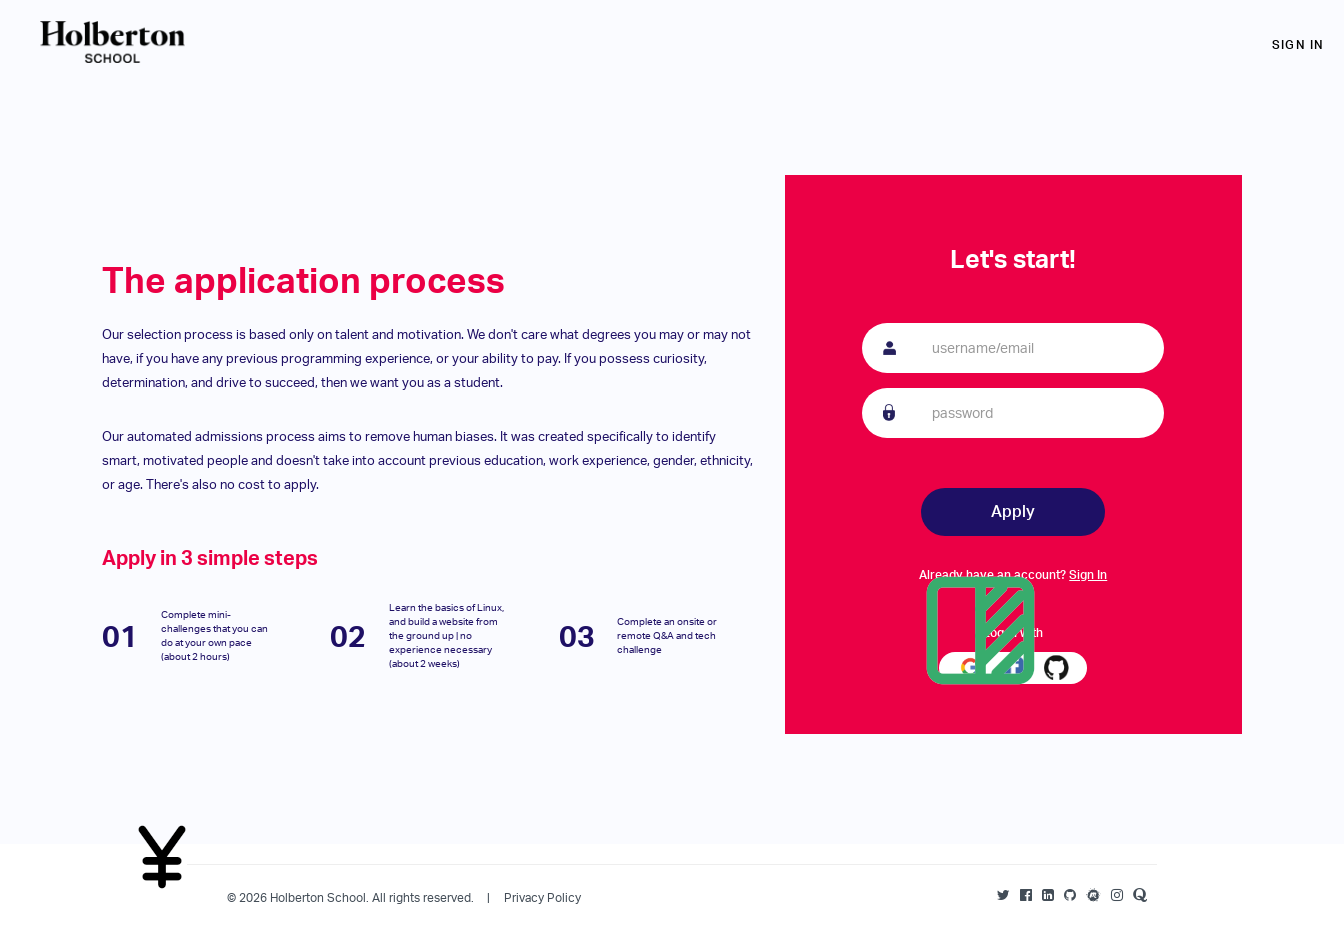 The height and width of the screenshot is (927, 1344). I want to click on toggle half-fill or partial selection mode, so click(980, 630).